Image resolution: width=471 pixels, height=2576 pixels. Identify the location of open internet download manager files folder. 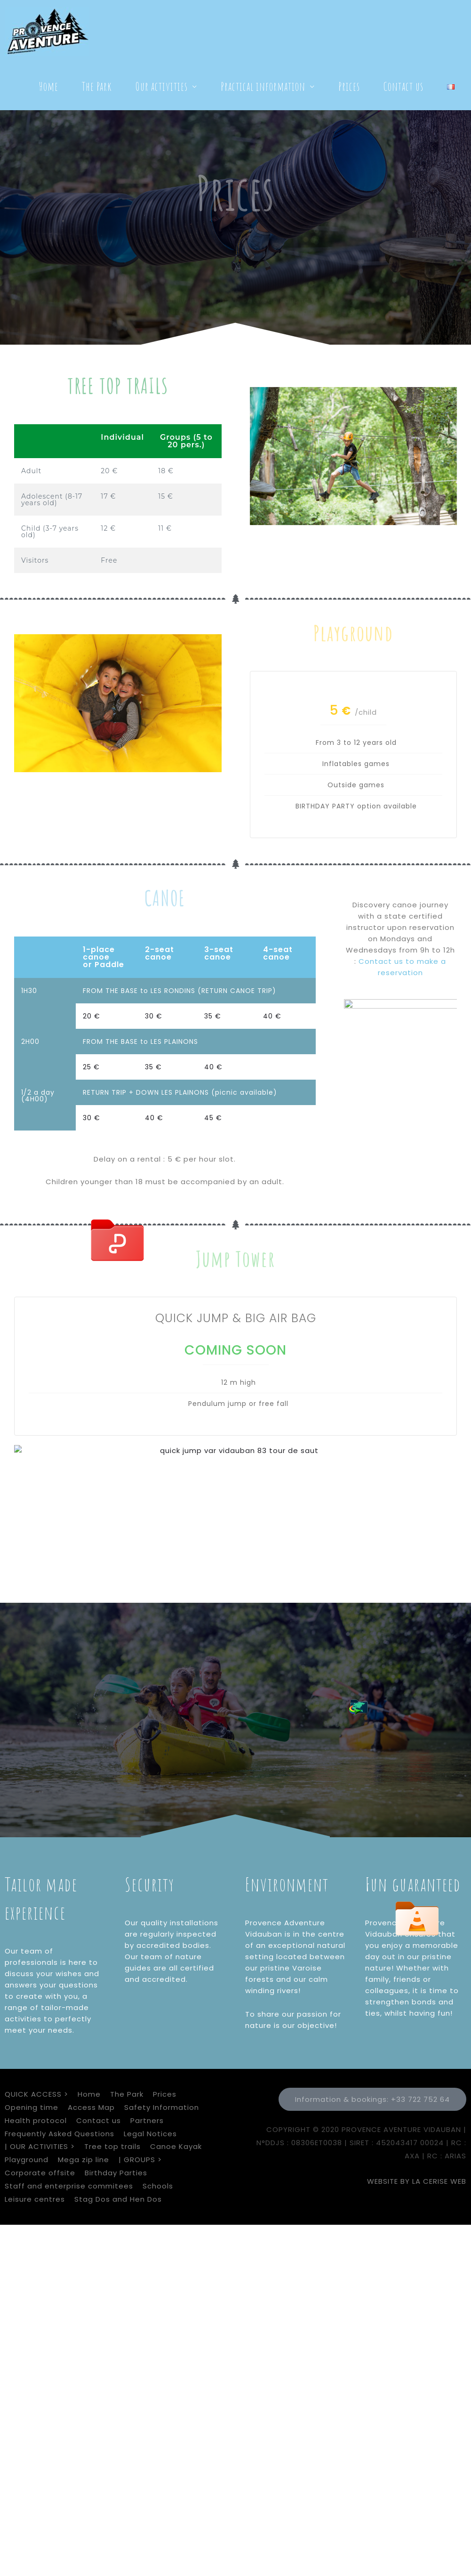
(359, 1707).